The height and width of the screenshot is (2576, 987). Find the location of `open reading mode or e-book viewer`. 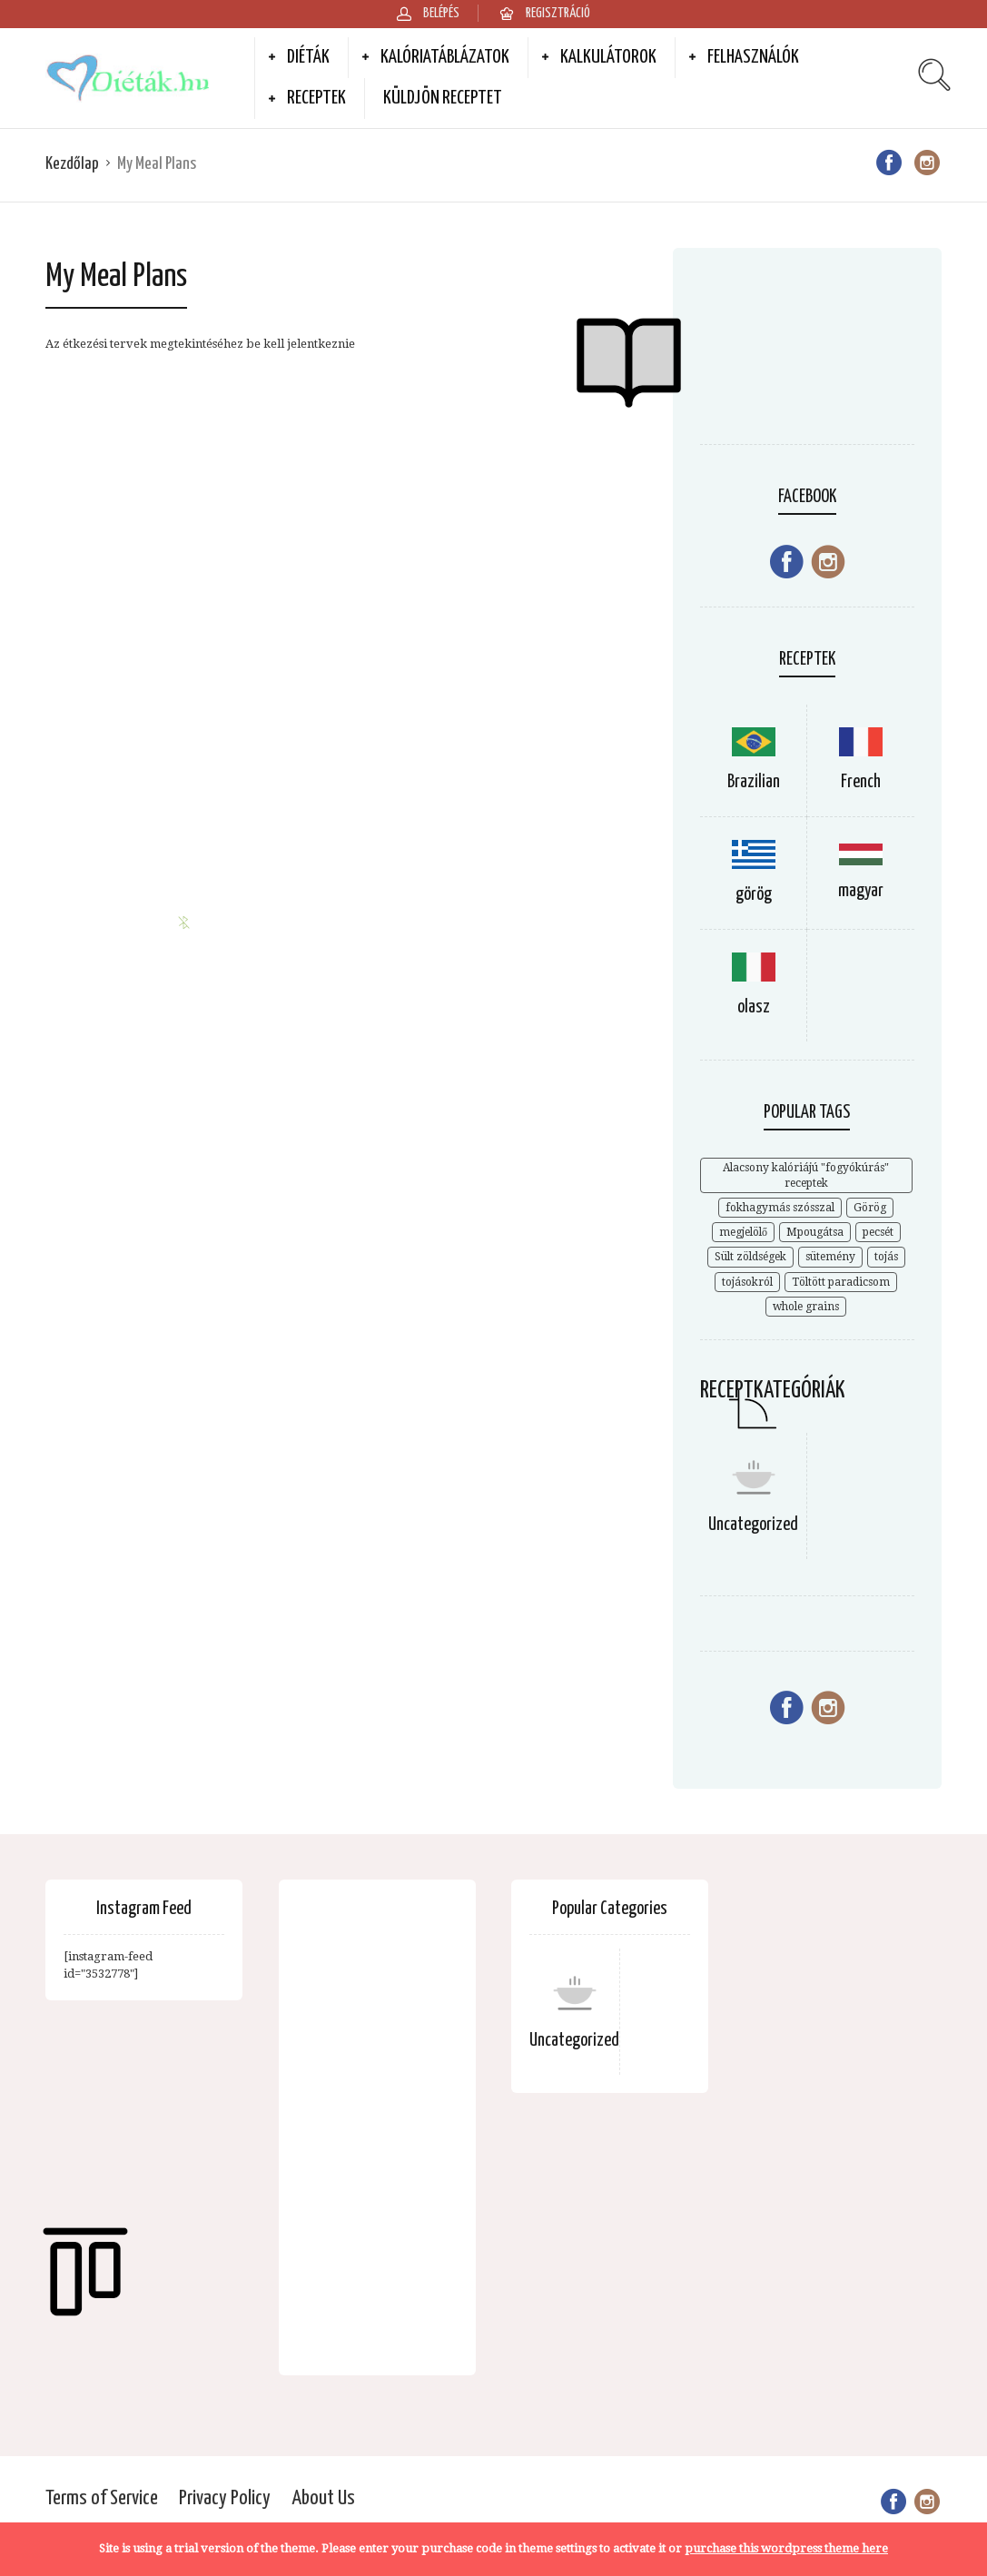

open reading mode or e-book viewer is located at coordinates (628, 355).